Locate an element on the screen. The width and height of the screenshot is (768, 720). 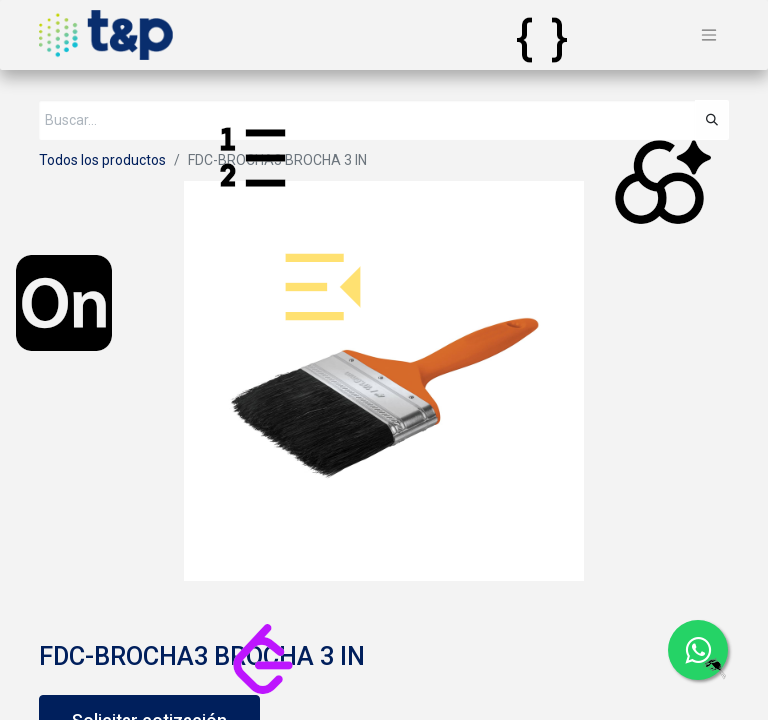
open ProcessOn app is located at coordinates (64, 303).